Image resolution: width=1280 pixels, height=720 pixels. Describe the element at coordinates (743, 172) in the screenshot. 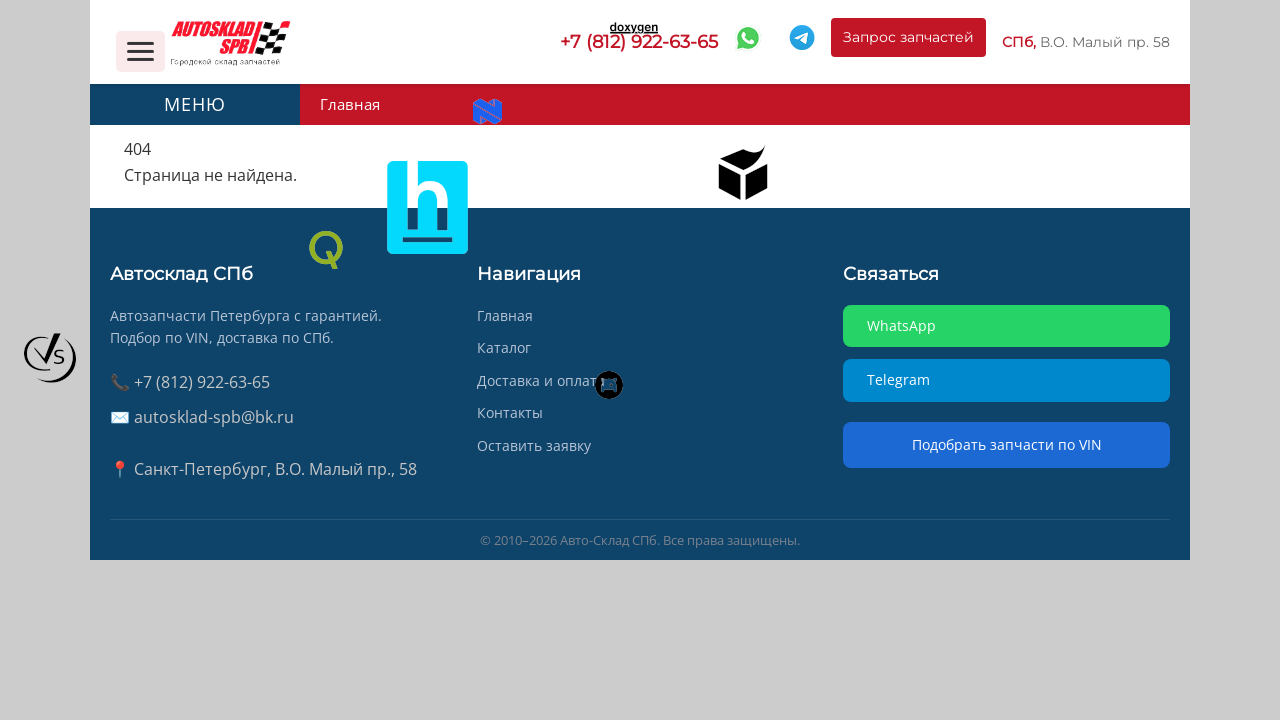

I see `semantic web technology or linked data services` at that location.